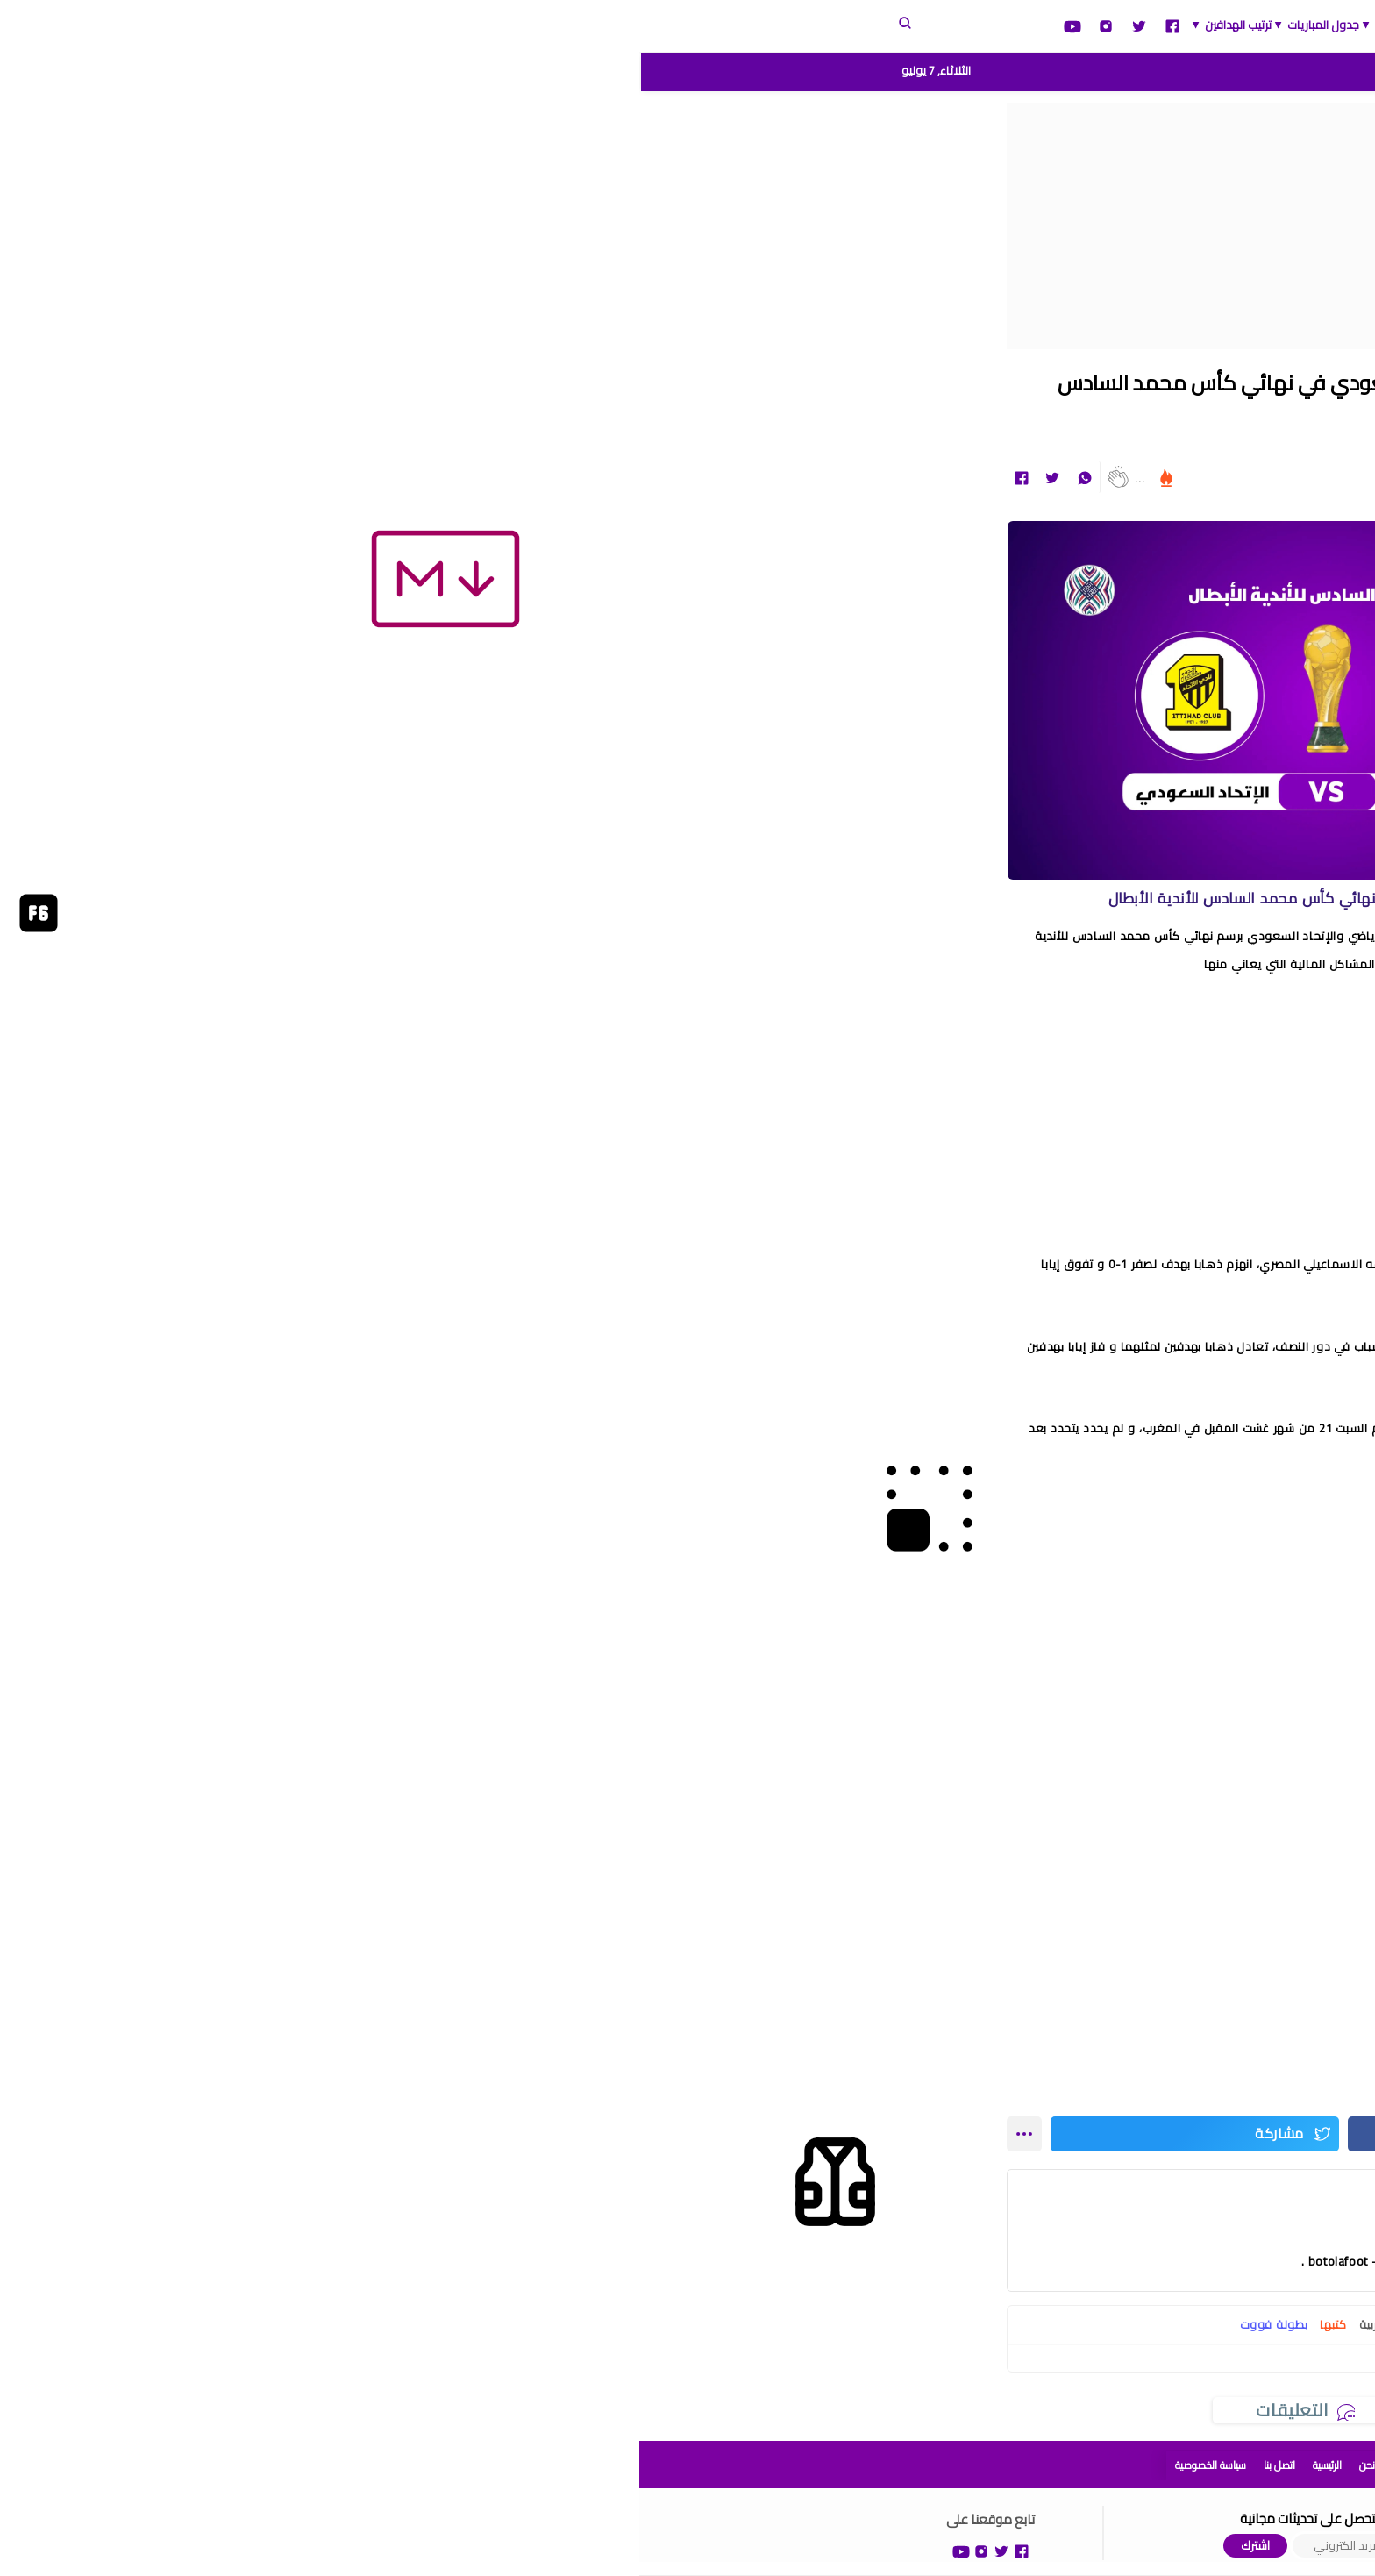  I want to click on align content to bottom-left corner, so click(930, 1509).